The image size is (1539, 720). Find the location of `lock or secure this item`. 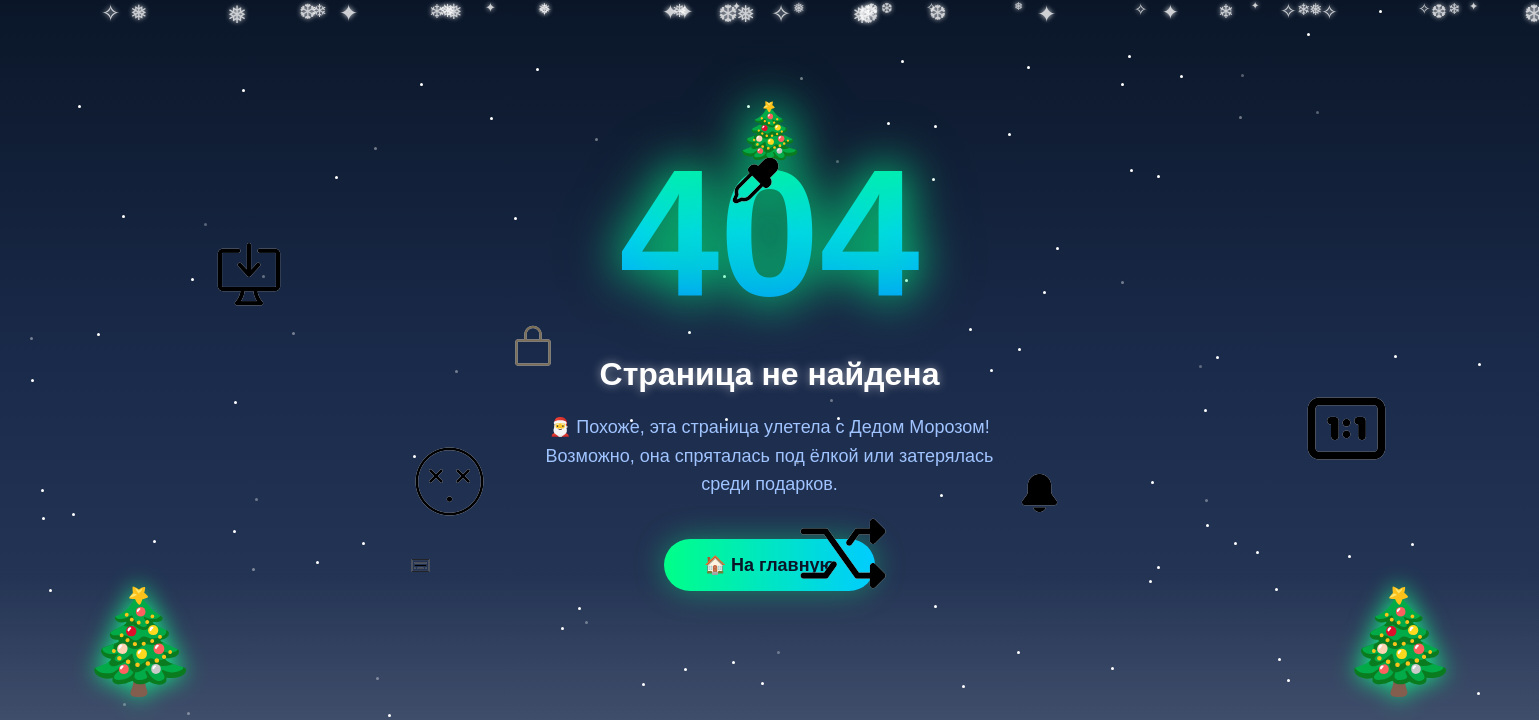

lock or secure this item is located at coordinates (533, 348).